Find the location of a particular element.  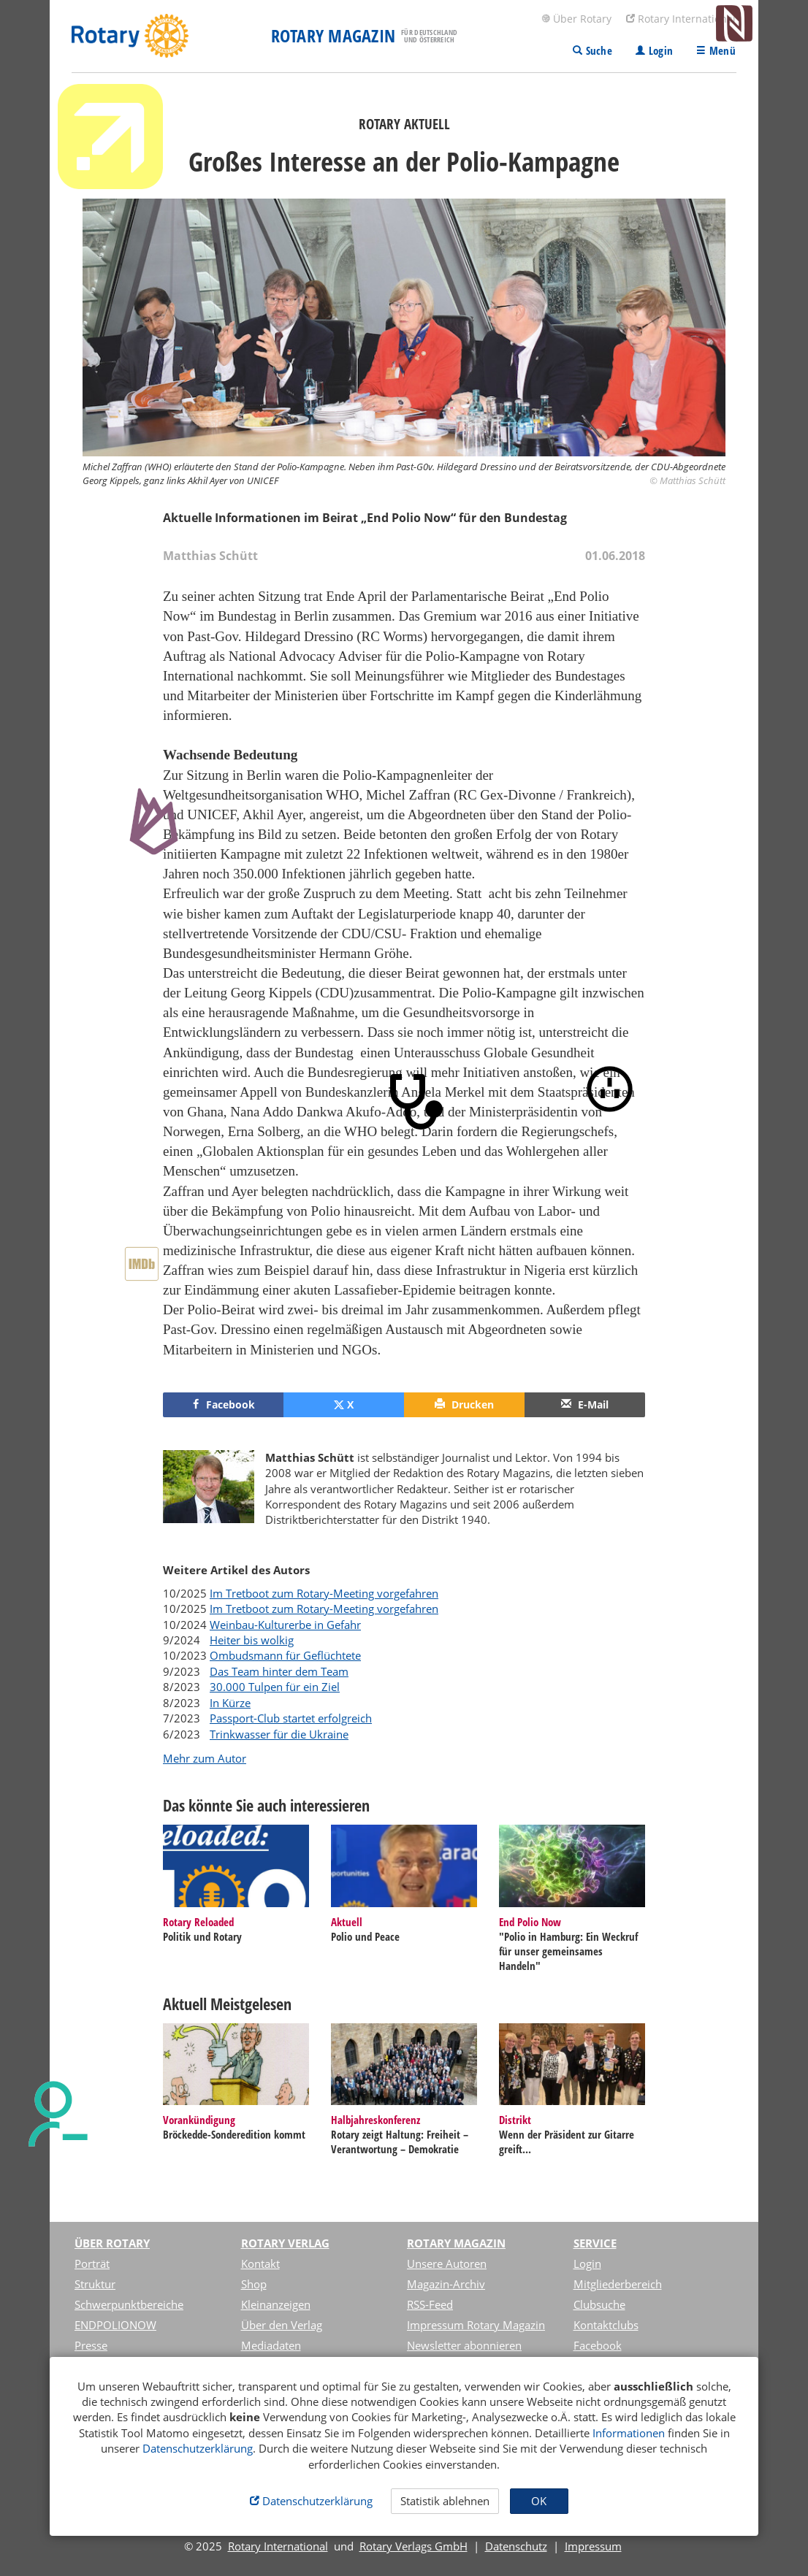

open the Expedia travel booking app is located at coordinates (110, 137).